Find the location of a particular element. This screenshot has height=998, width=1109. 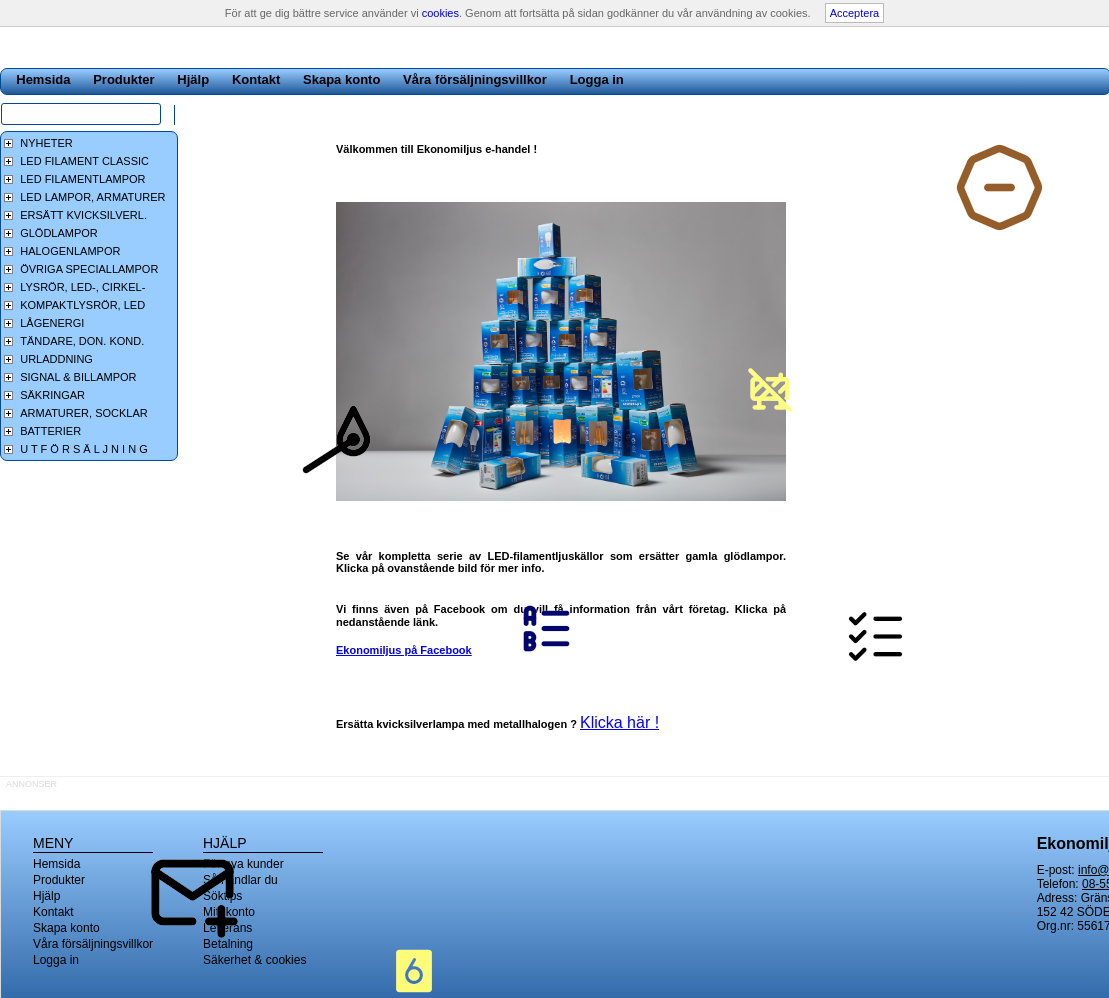

ignite or start a fire feature is located at coordinates (336, 439).